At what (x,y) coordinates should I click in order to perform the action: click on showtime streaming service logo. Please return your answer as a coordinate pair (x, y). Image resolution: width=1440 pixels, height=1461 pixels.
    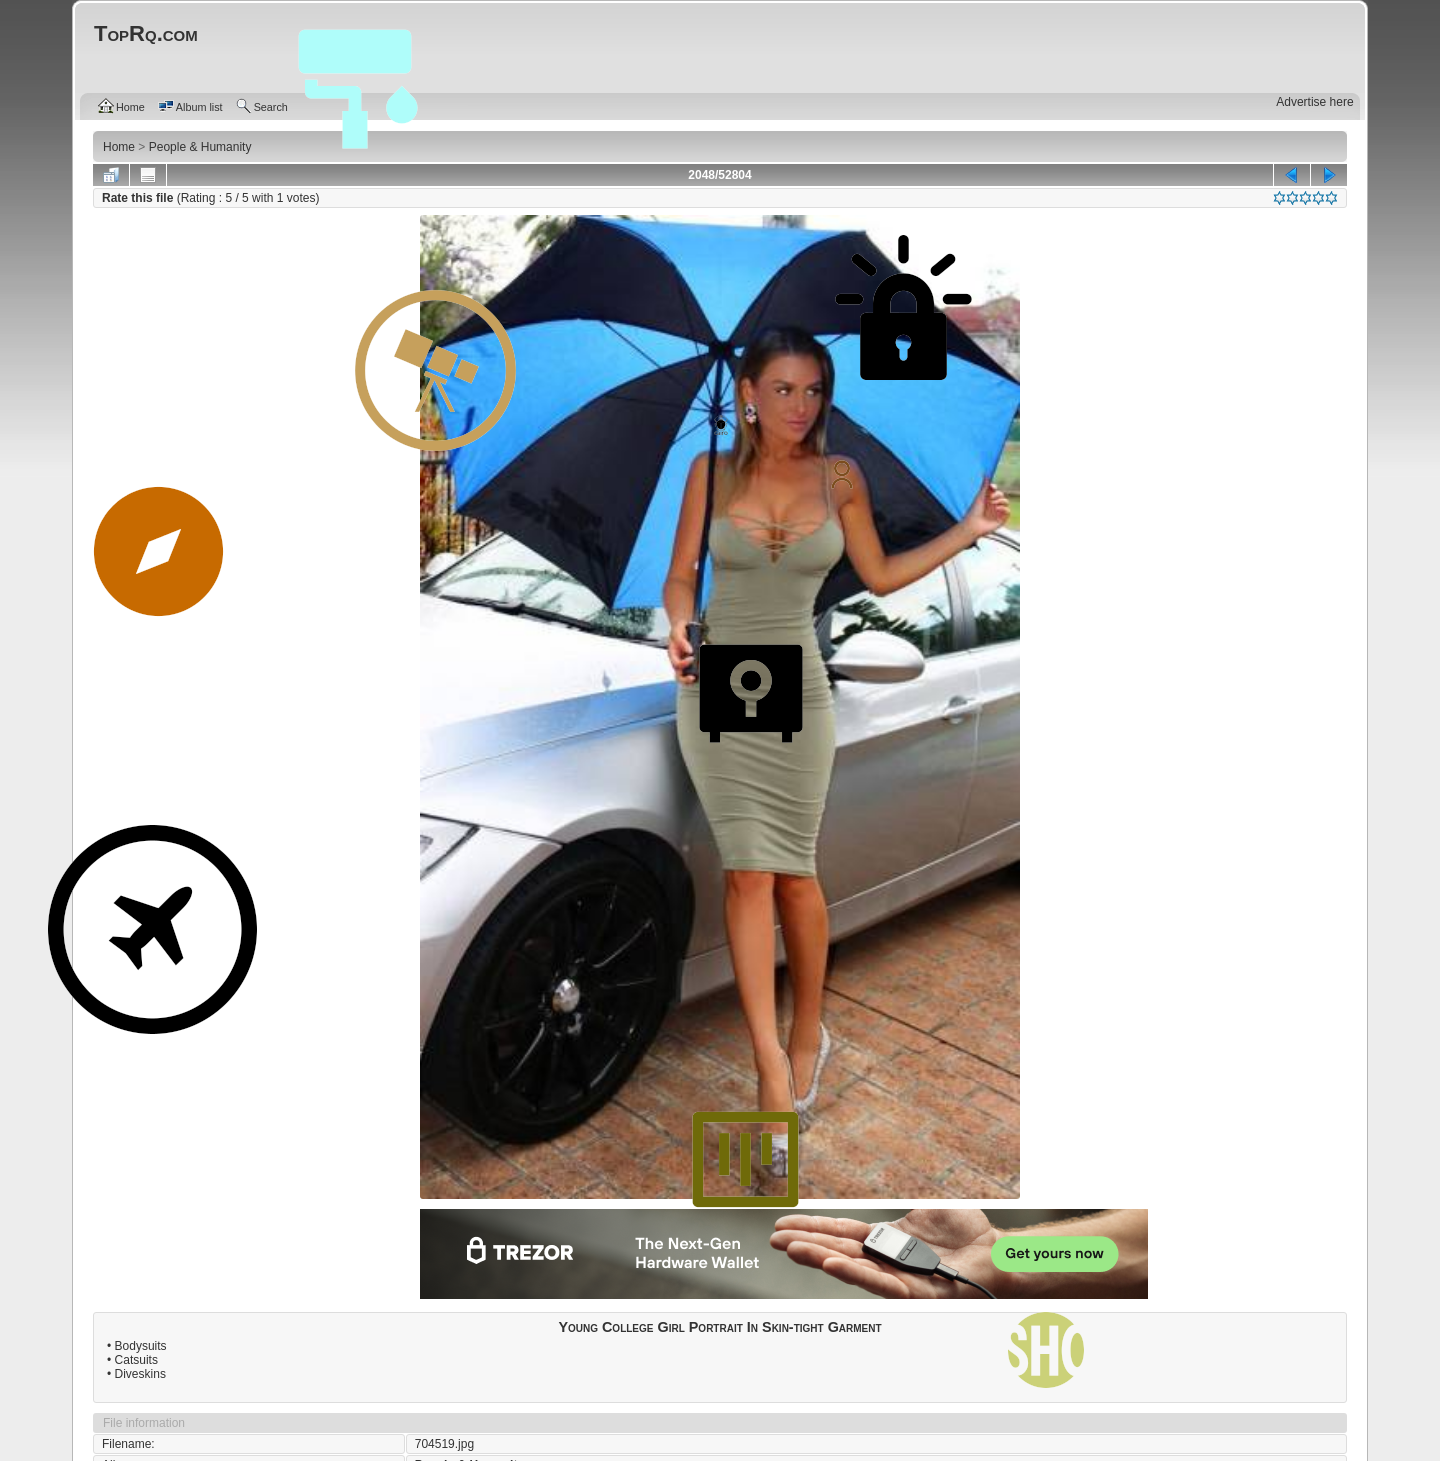
    Looking at the image, I should click on (1046, 1350).